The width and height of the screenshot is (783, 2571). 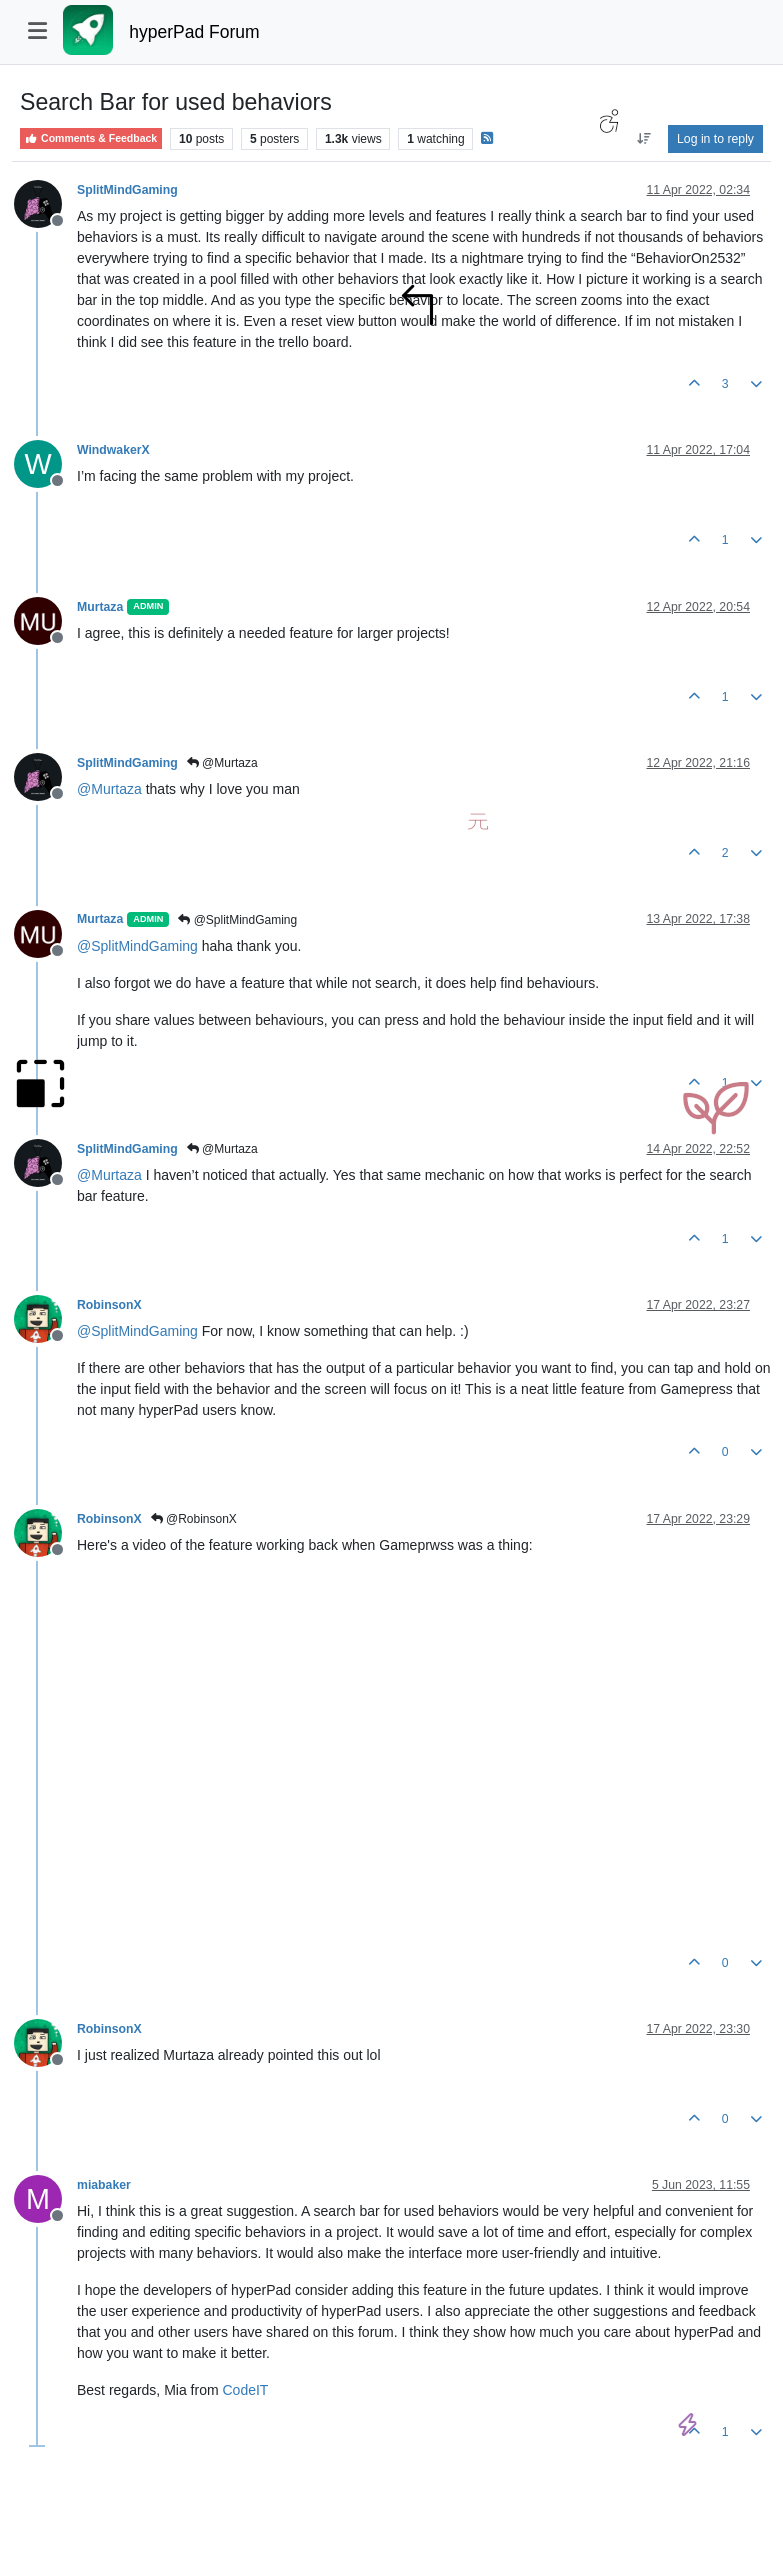 I want to click on indicates quick actions or shortcuts, so click(x=687, y=2424).